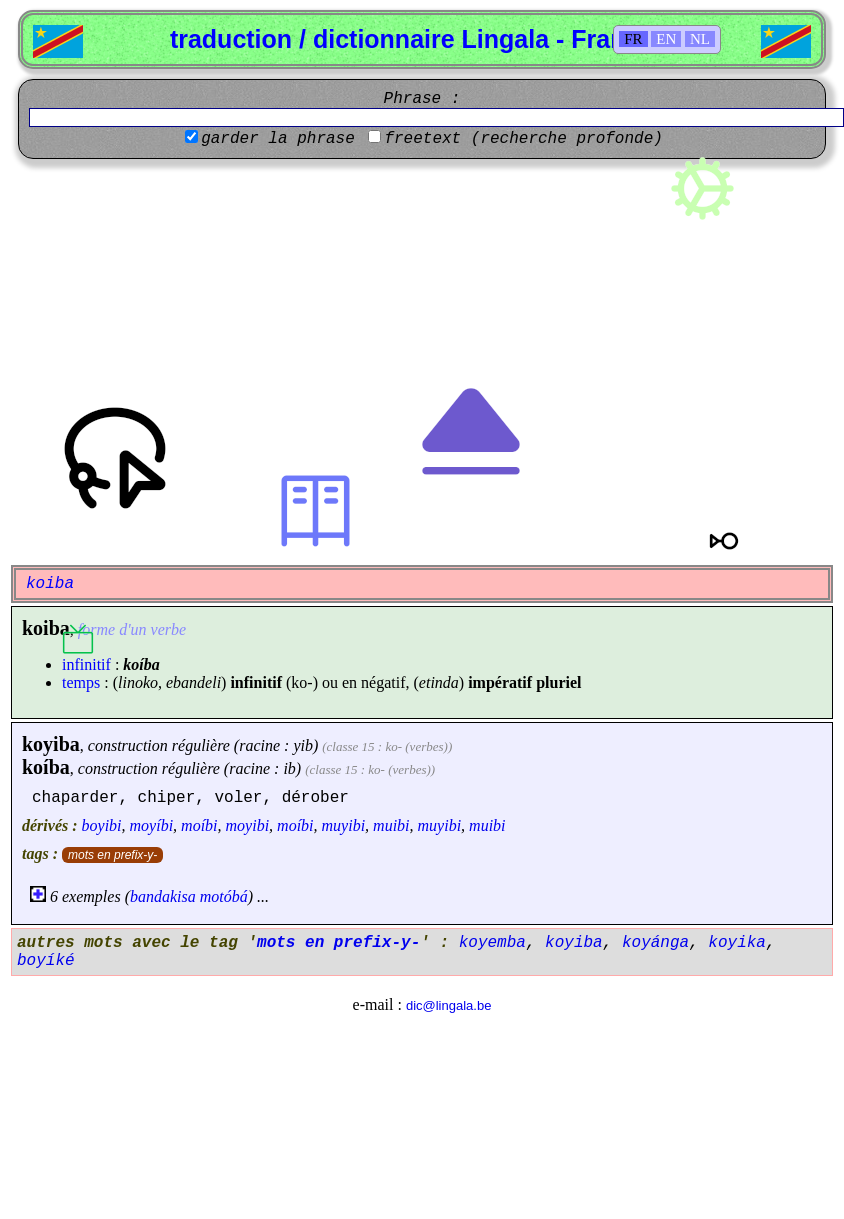  What do you see at coordinates (724, 541) in the screenshot?
I see `select third gender or non-binary option` at bounding box center [724, 541].